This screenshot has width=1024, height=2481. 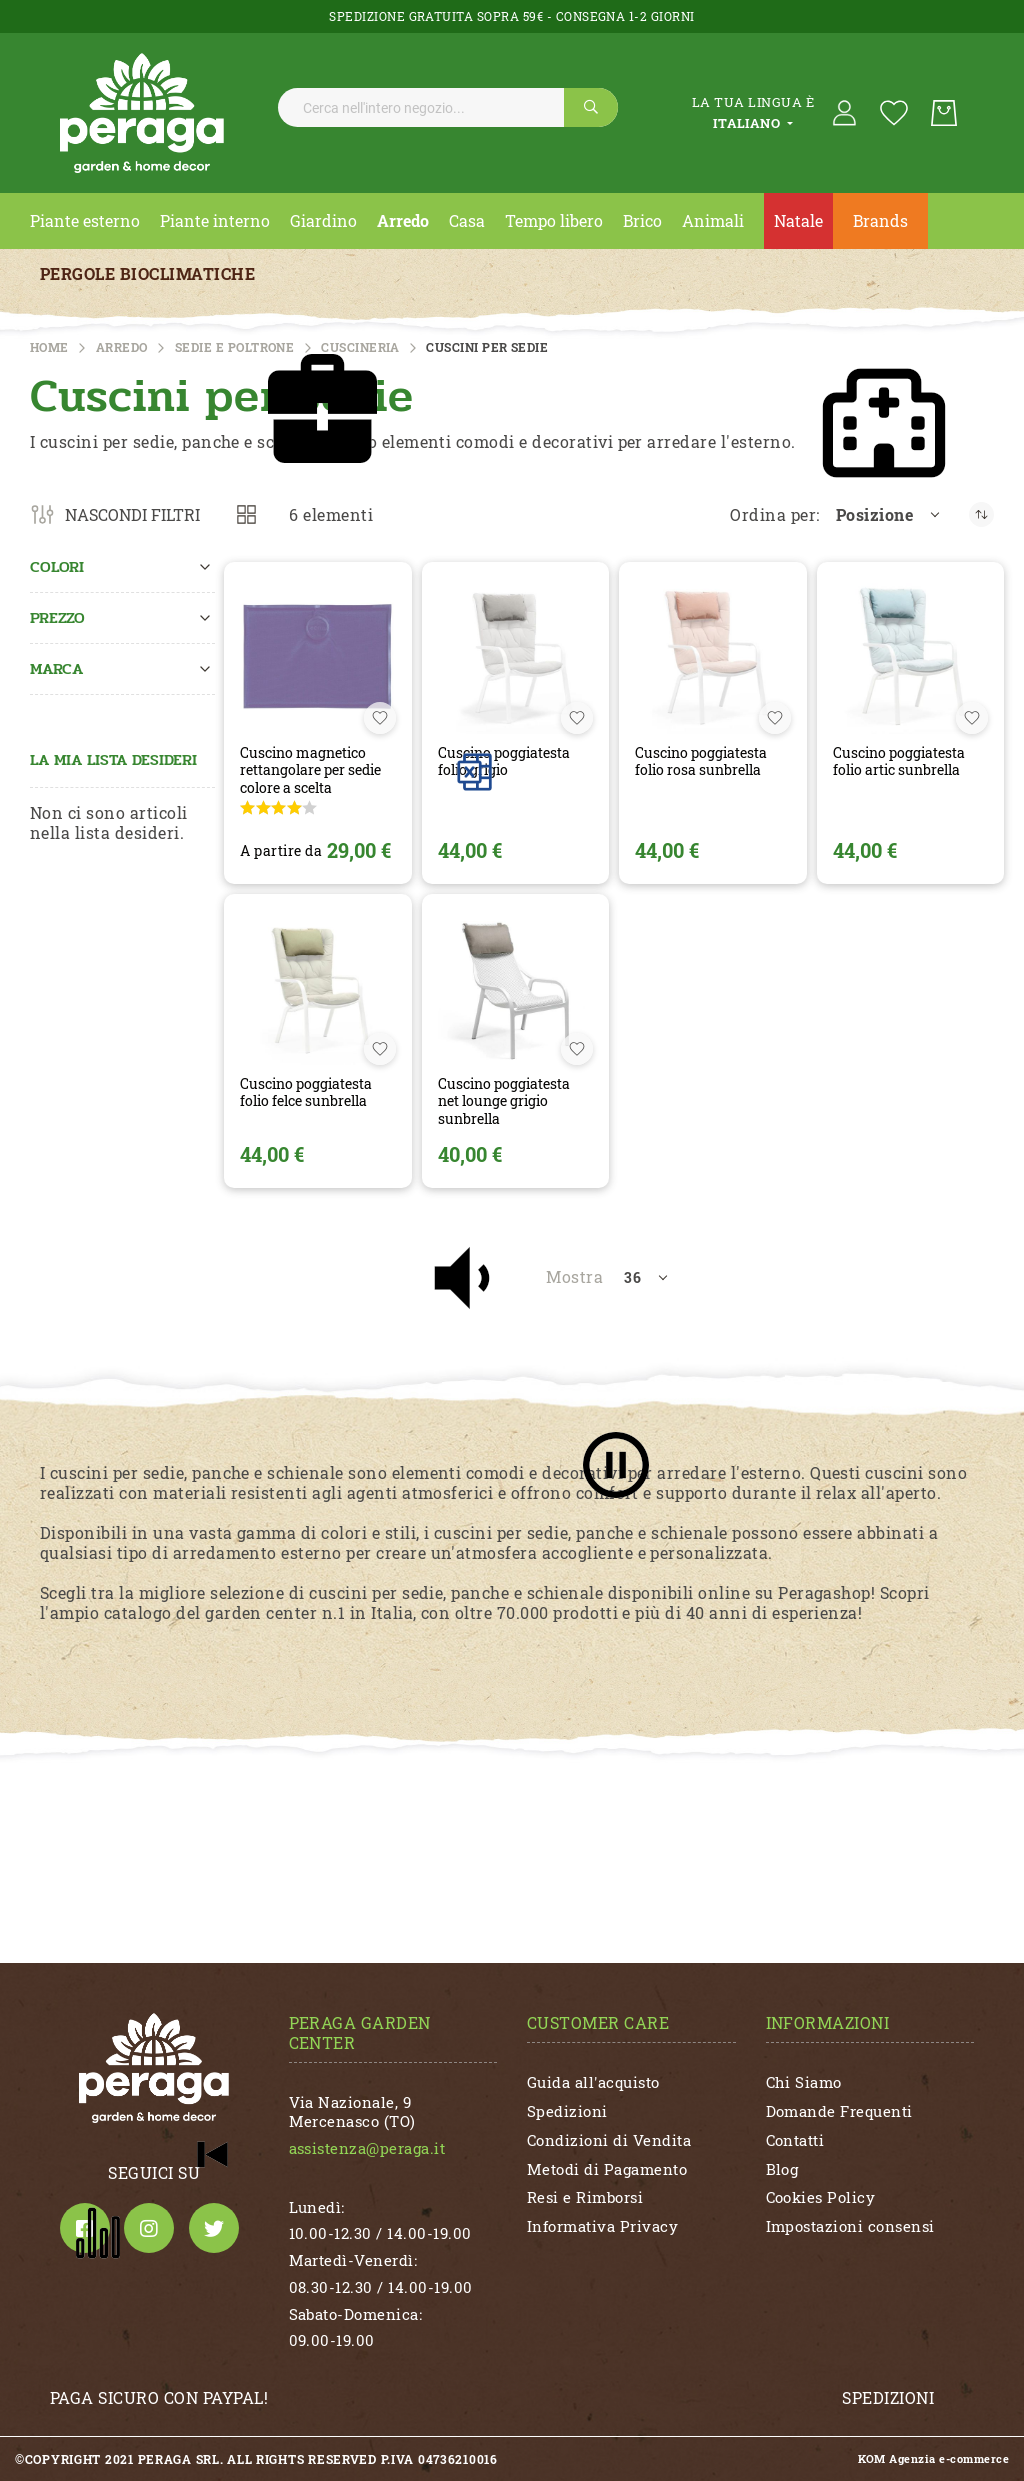 What do you see at coordinates (322, 408) in the screenshot?
I see `view your portfolio or work samples` at bounding box center [322, 408].